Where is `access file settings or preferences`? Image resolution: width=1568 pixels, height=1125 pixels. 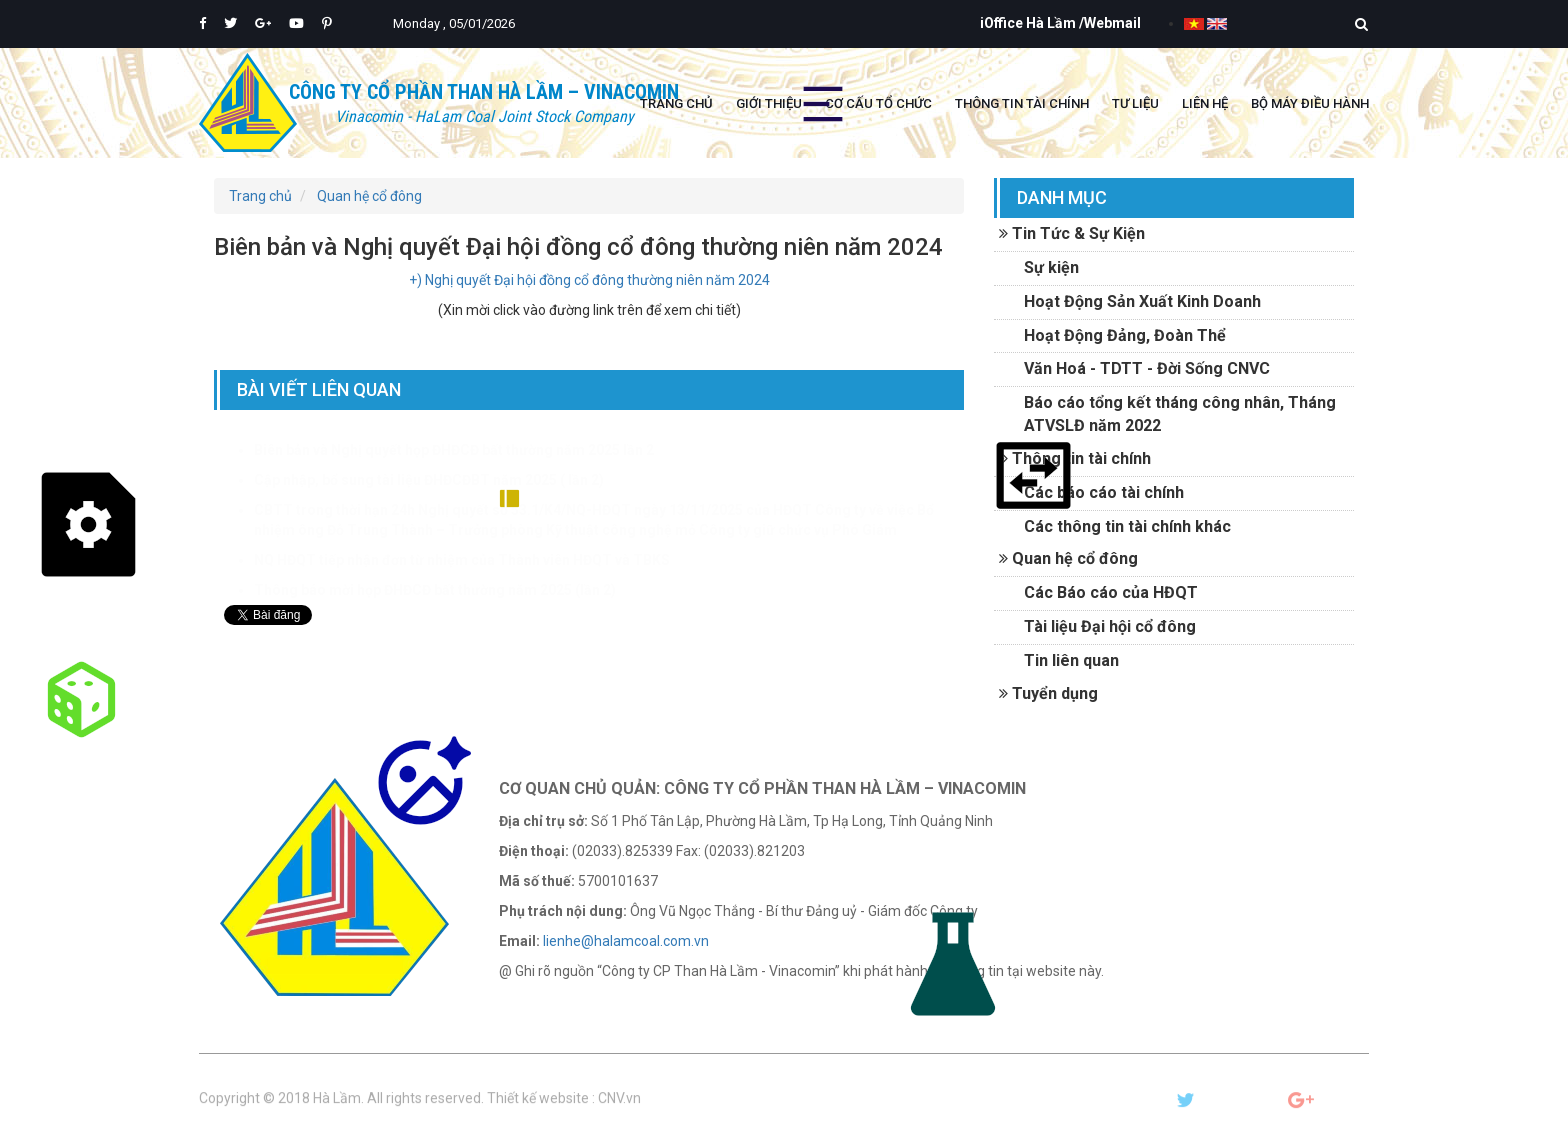 access file settings or preferences is located at coordinates (88, 524).